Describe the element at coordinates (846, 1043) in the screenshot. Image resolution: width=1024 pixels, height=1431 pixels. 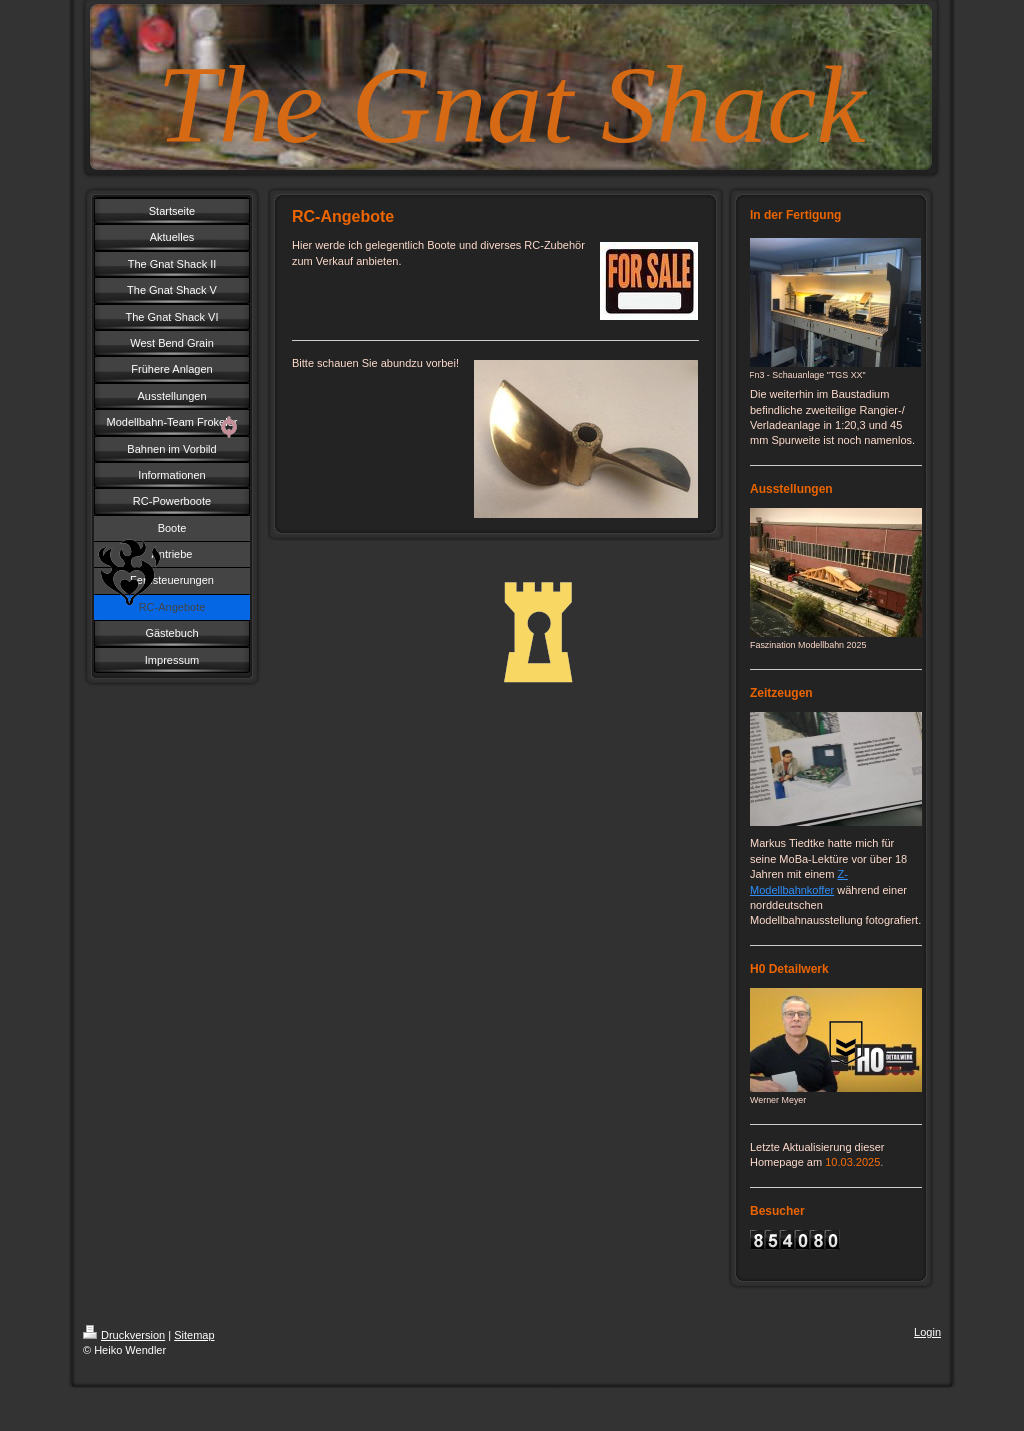
I see `indicates rank level 2 or sergeant status` at that location.